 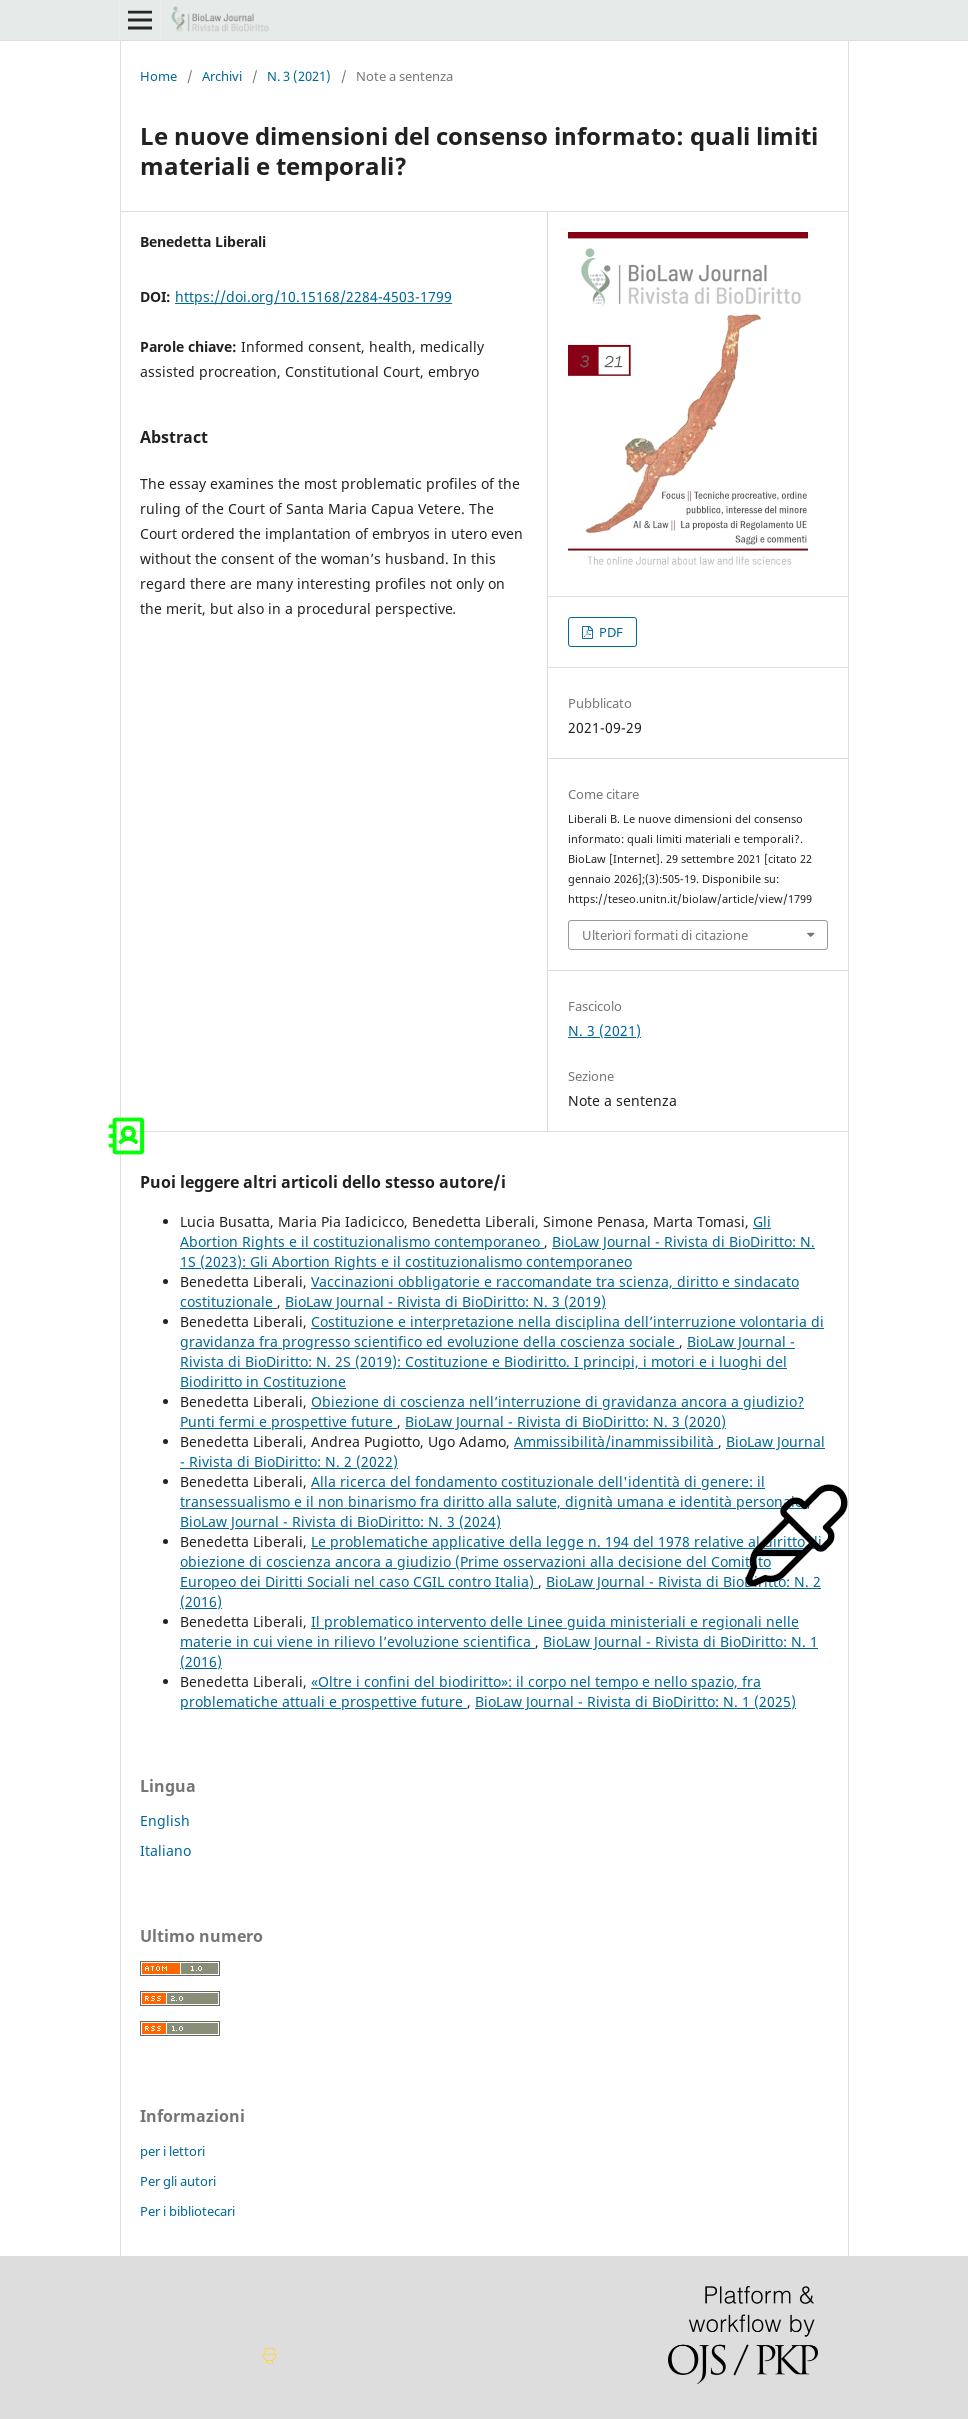 What do you see at coordinates (127, 1136) in the screenshot?
I see `access your contacts list` at bounding box center [127, 1136].